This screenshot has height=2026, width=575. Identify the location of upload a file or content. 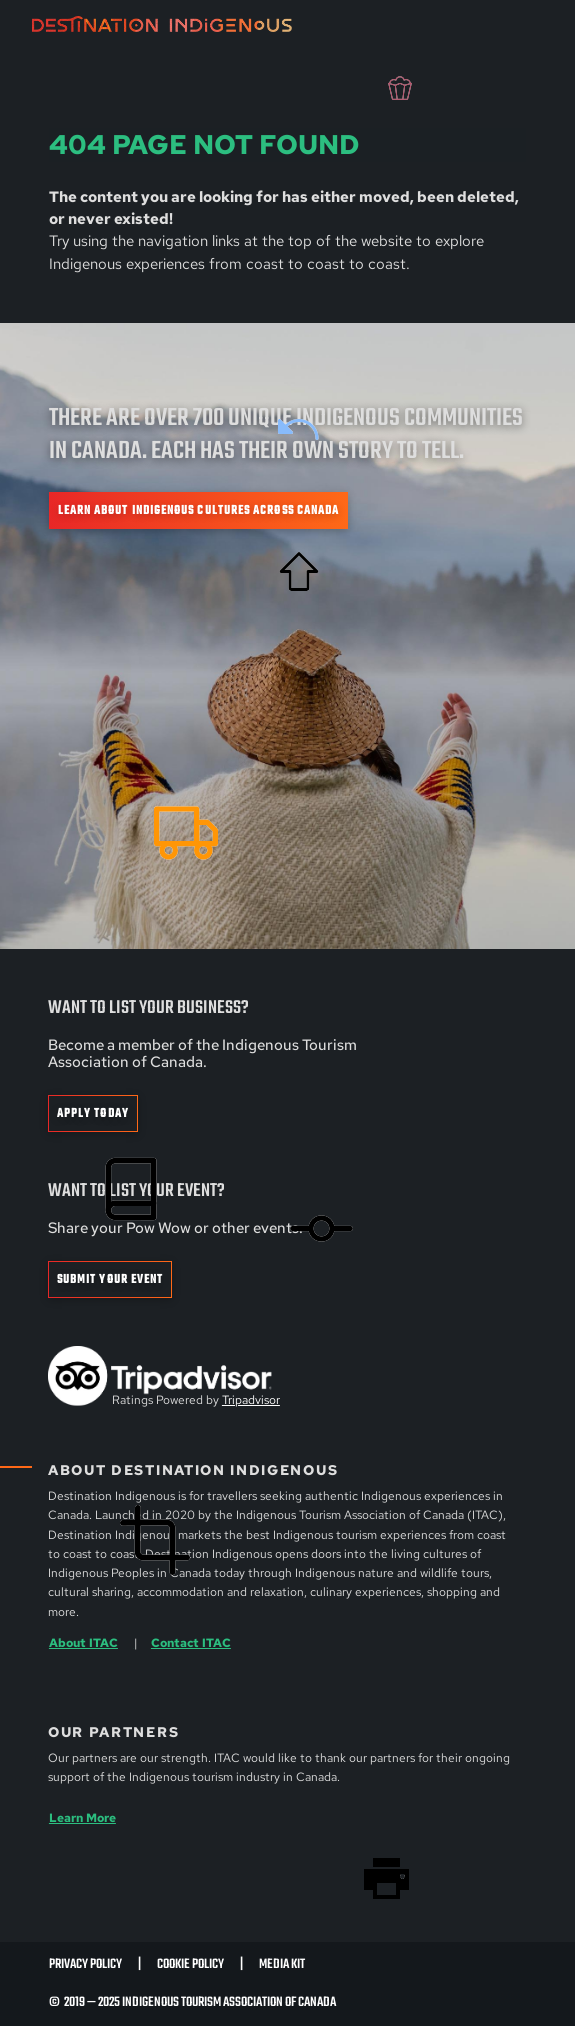
(299, 573).